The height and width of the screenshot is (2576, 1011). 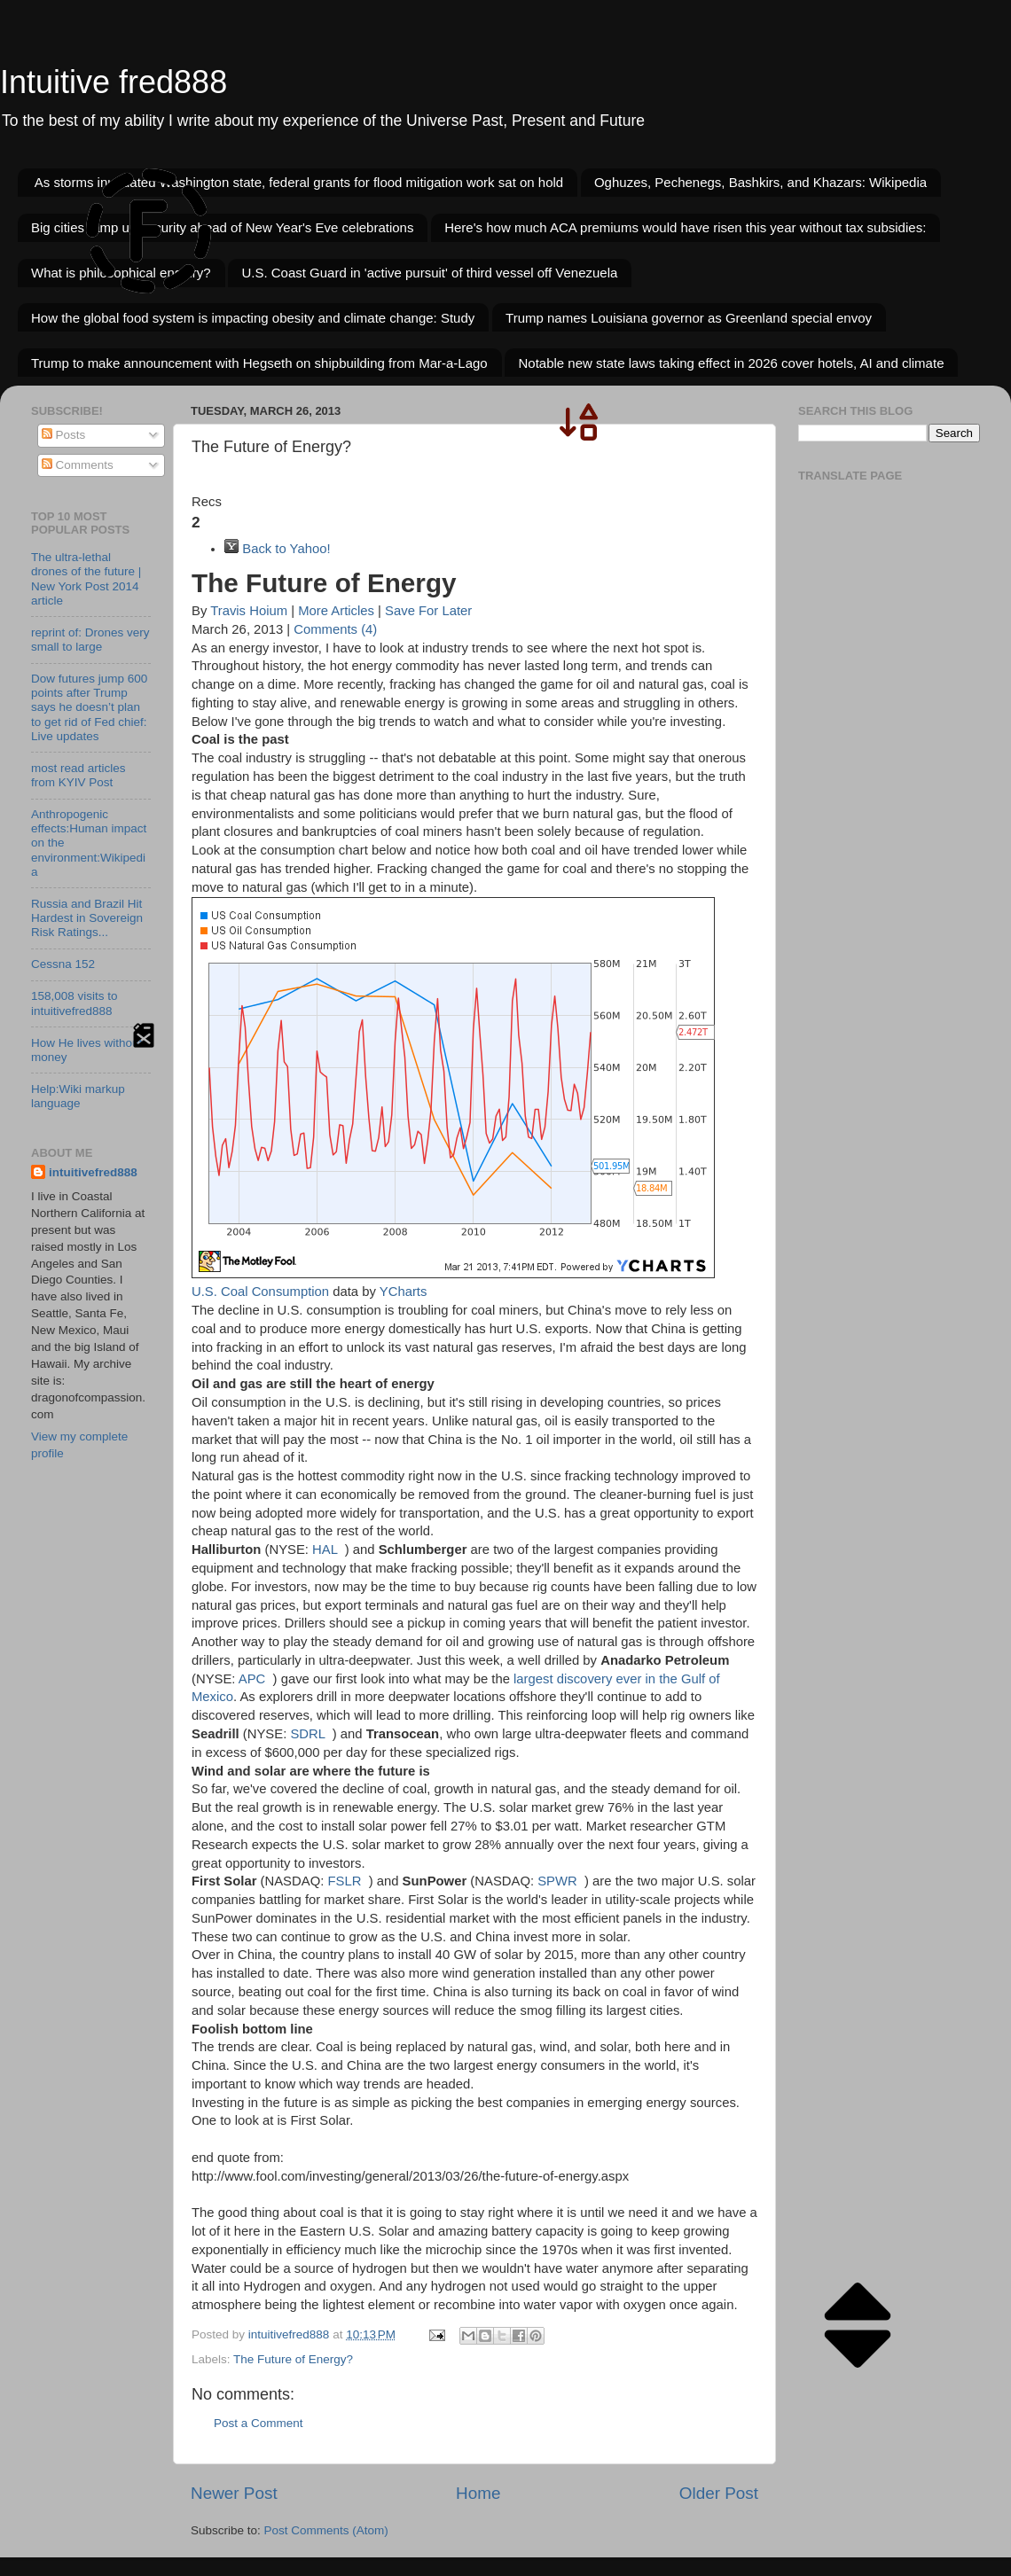 I want to click on indicates fuel or gas station nearby, so click(x=144, y=1035).